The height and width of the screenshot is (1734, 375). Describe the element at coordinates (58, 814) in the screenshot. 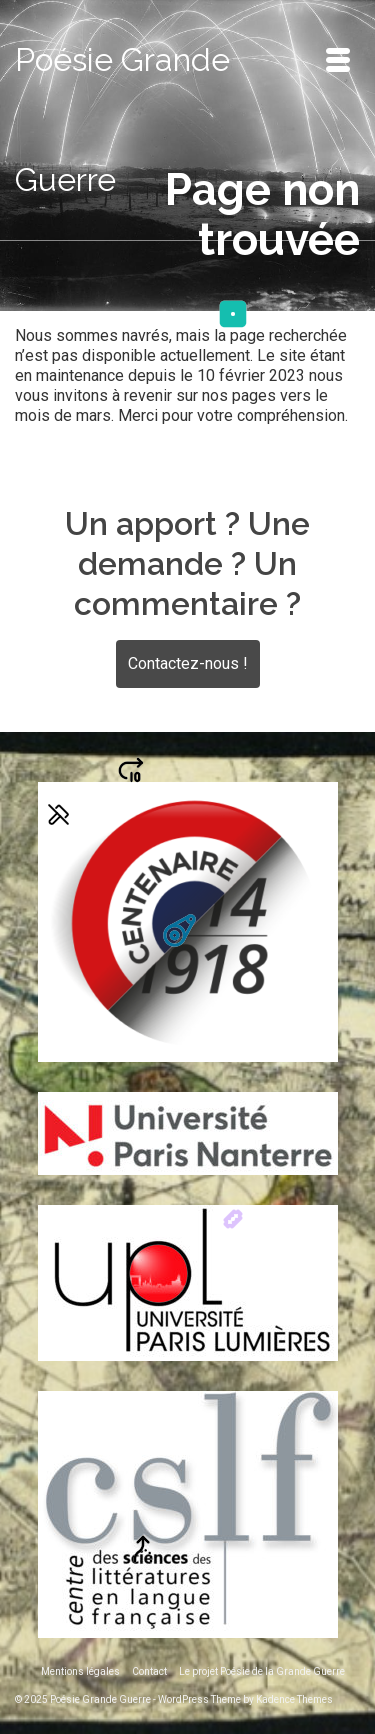

I see `indicates build or construction tools are unavailable` at that location.